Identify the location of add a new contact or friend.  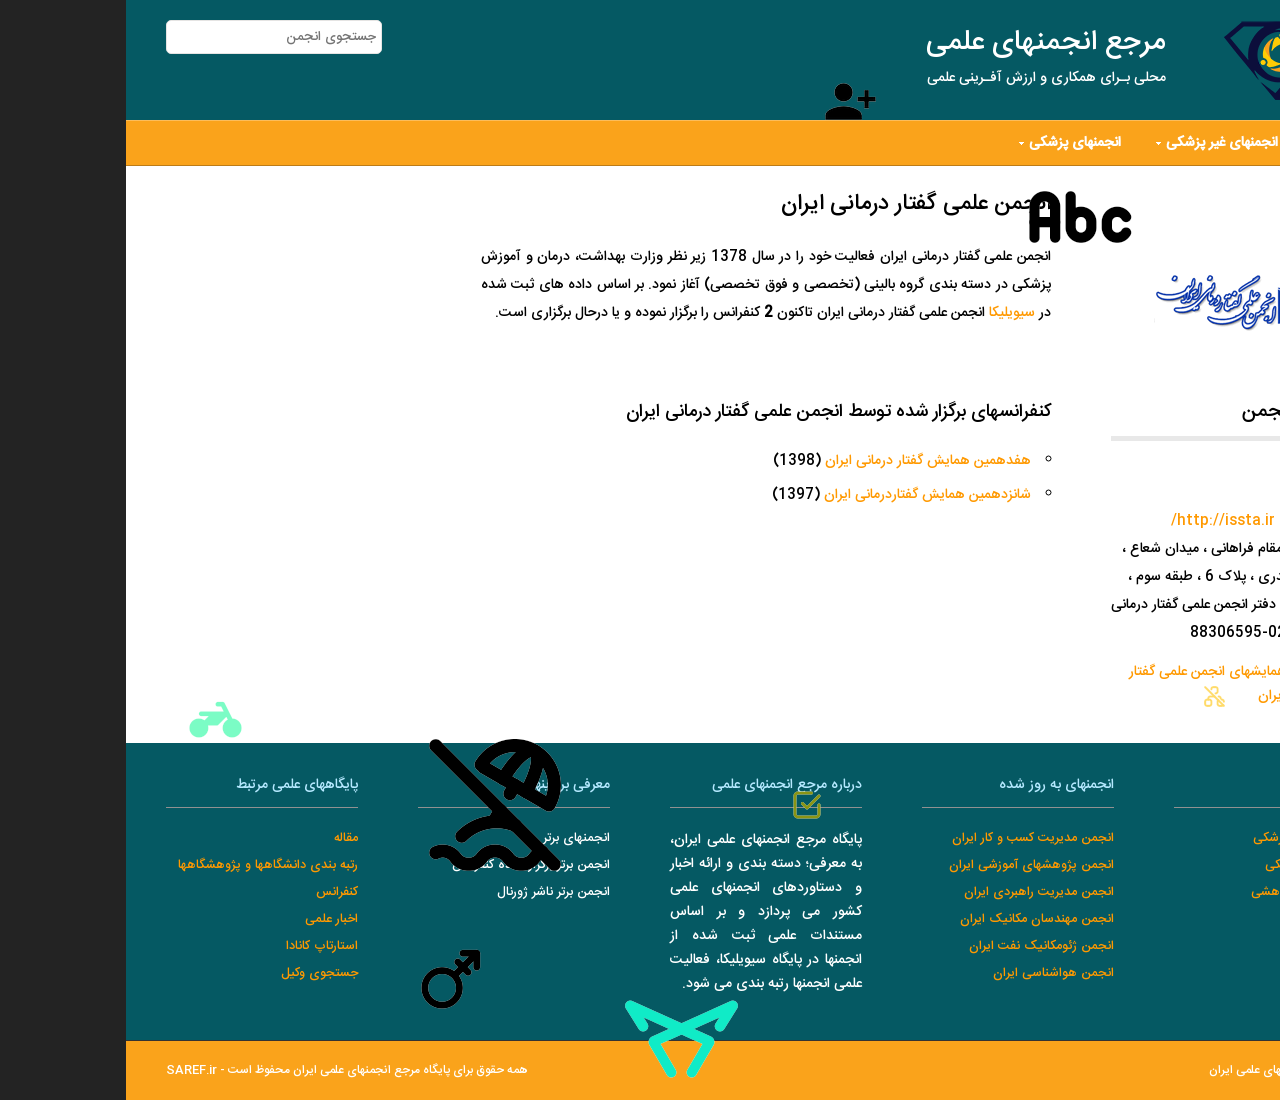
(850, 101).